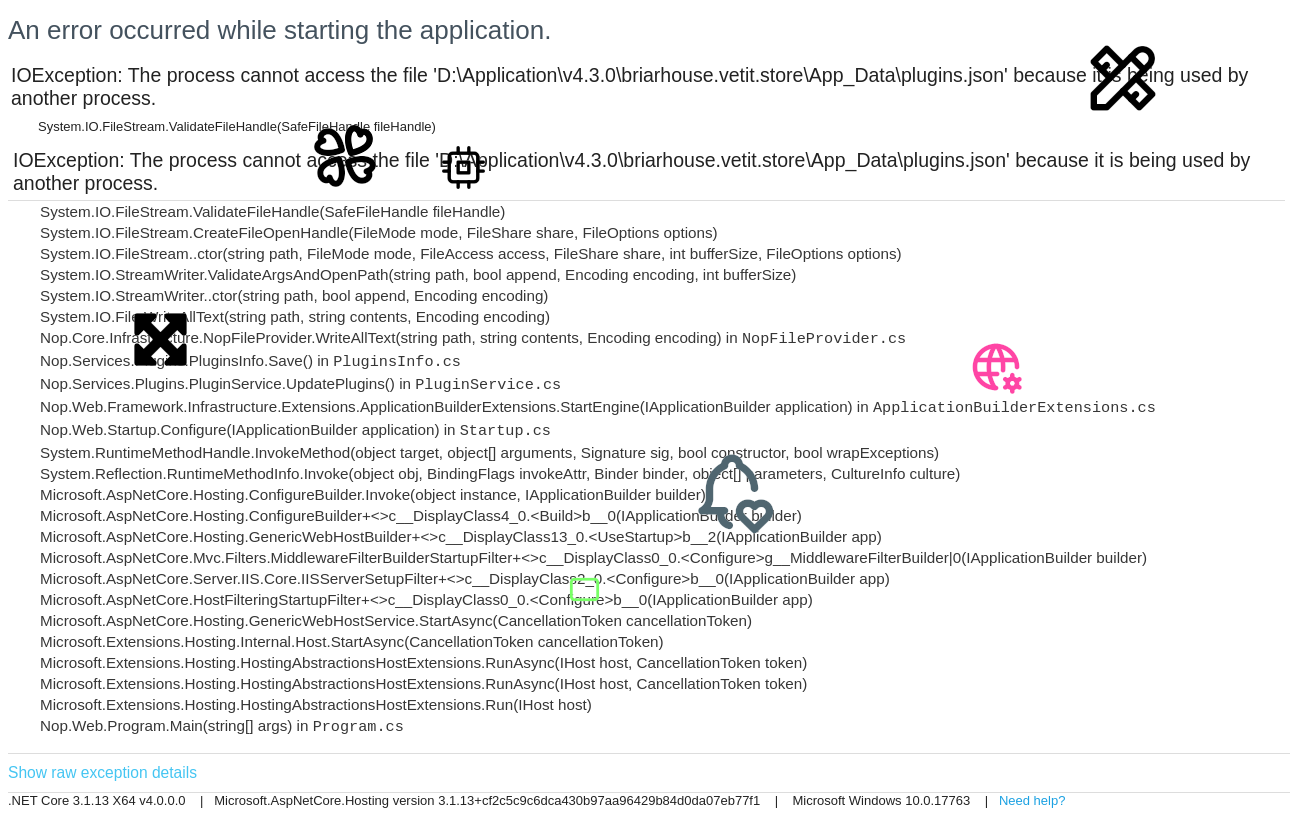 The height and width of the screenshot is (816, 1298). What do you see at coordinates (996, 367) in the screenshot?
I see `configure global or regional settings` at bounding box center [996, 367].